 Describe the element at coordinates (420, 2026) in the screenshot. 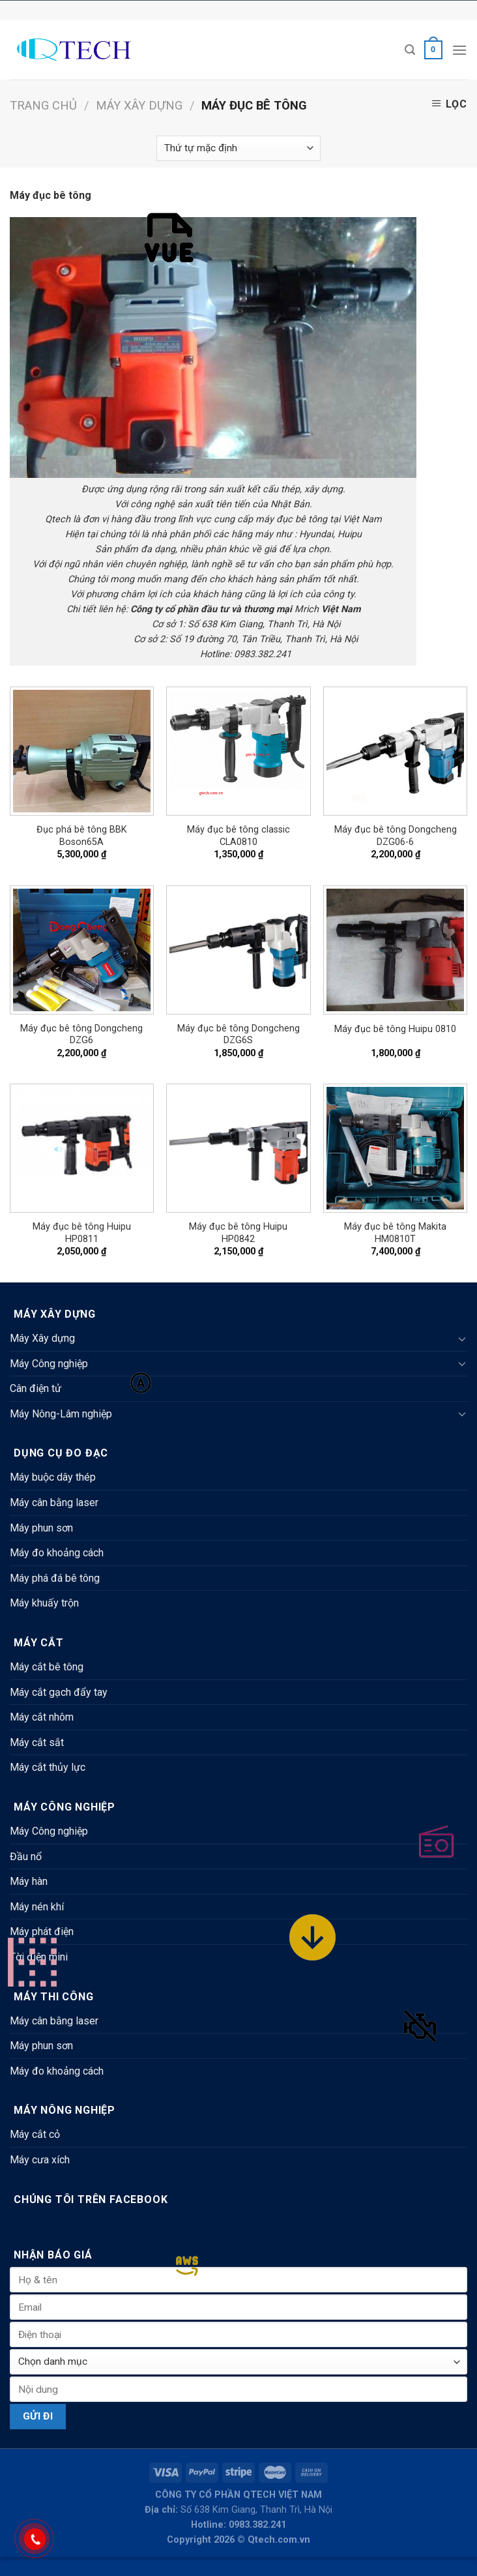

I see `engine disabled or turned off` at that location.